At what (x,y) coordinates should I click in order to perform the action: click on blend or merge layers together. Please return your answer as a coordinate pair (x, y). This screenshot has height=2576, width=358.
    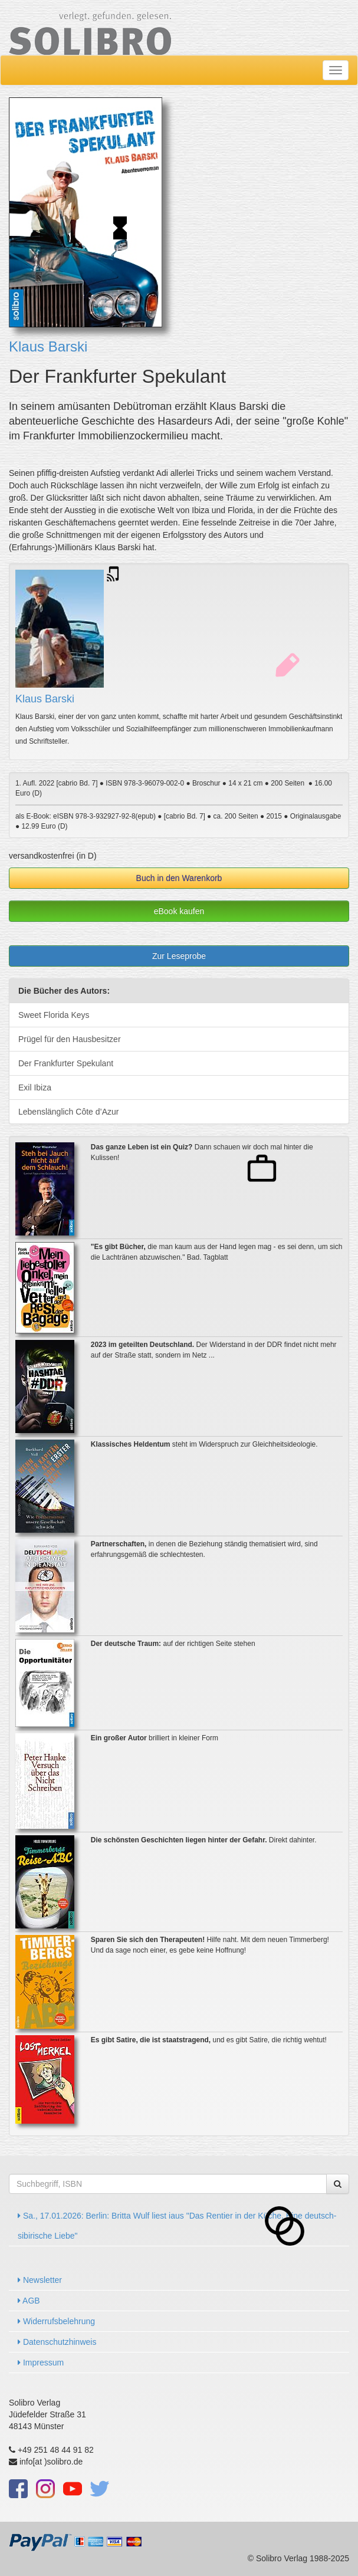
    Looking at the image, I should click on (284, 2226).